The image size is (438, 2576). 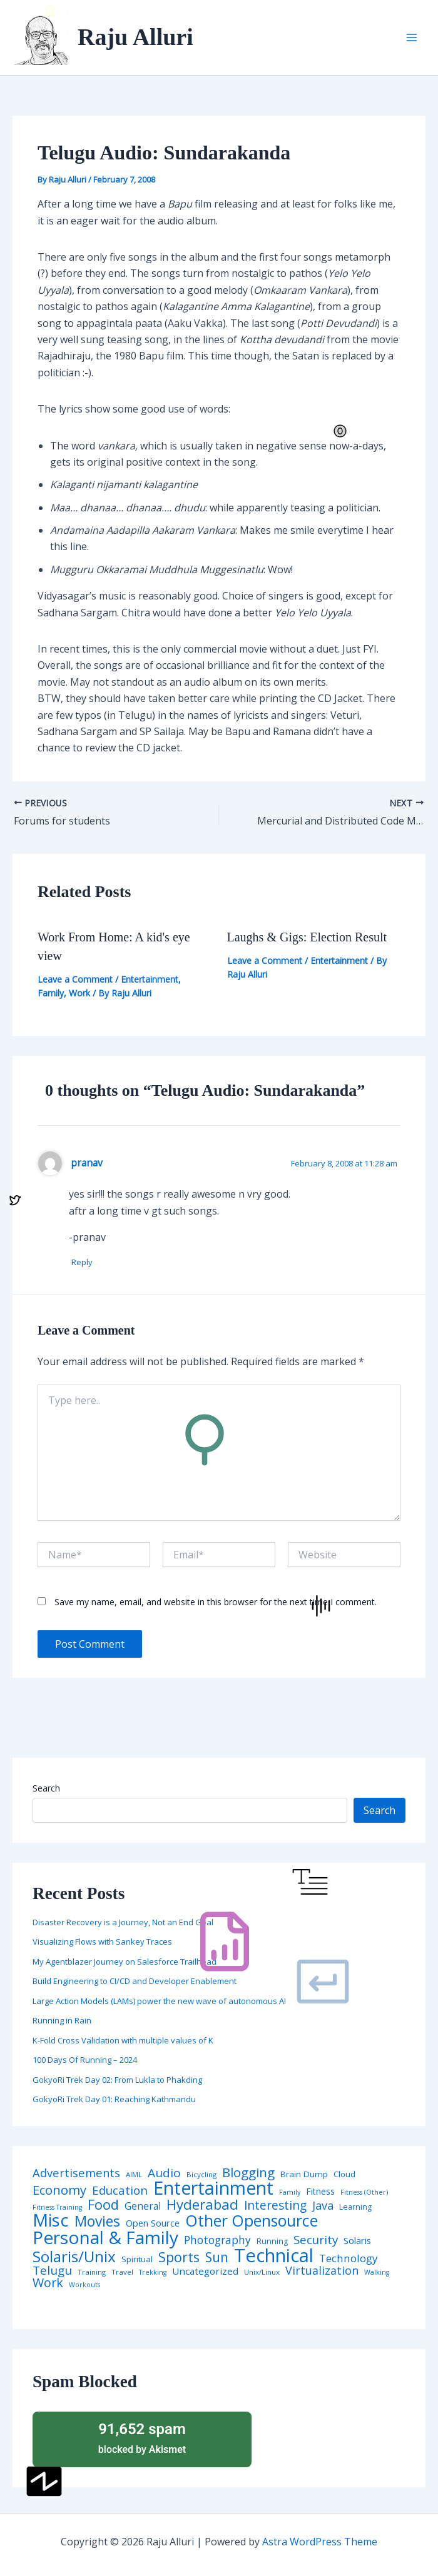 What do you see at coordinates (44, 2481) in the screenshot?
I see `select sawtooth waveform in audio synthesizer` at bounding box center [44, 2481].